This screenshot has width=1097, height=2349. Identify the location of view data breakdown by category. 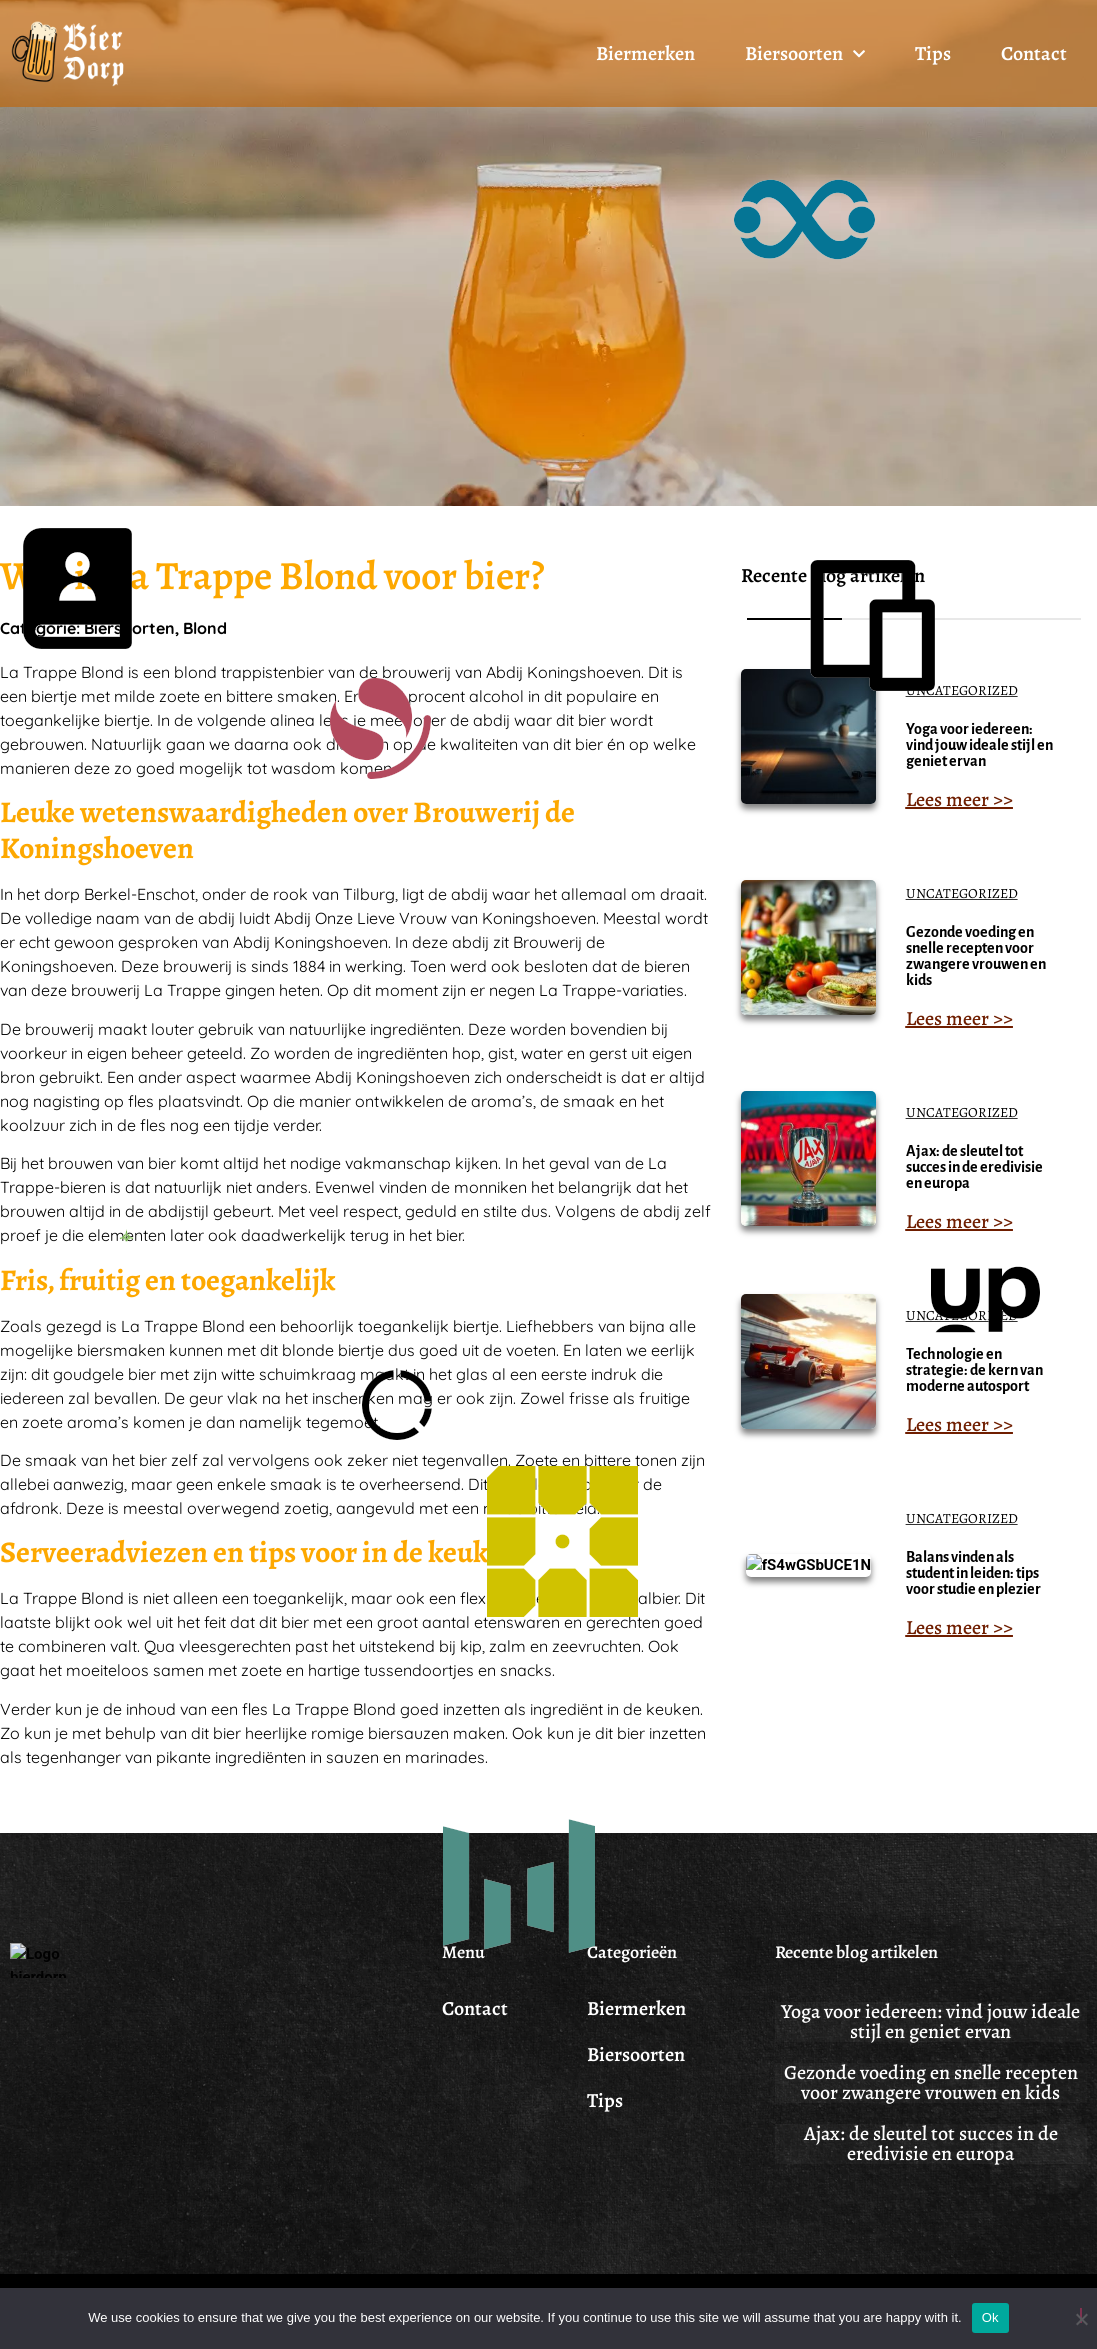
(397, 1405).